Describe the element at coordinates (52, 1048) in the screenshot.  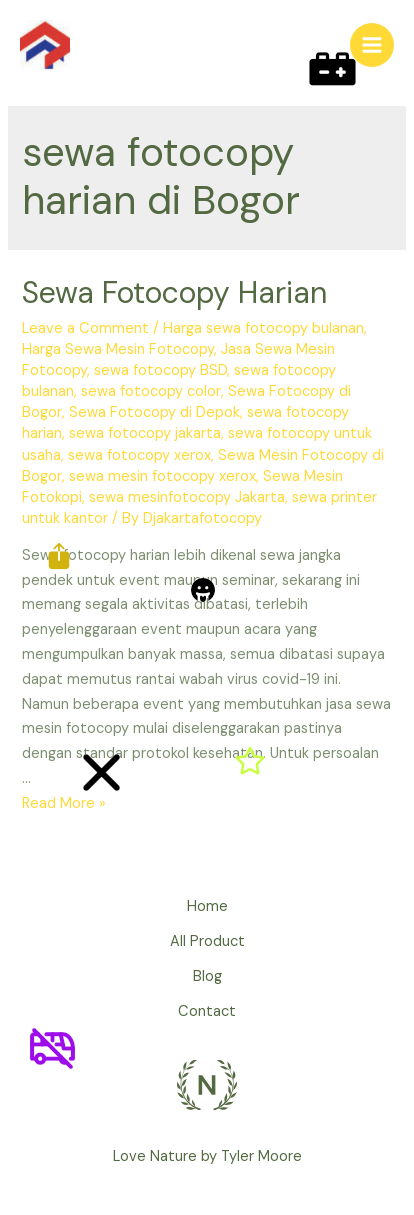
I see `bus service unavailable or cancelled` at that location.